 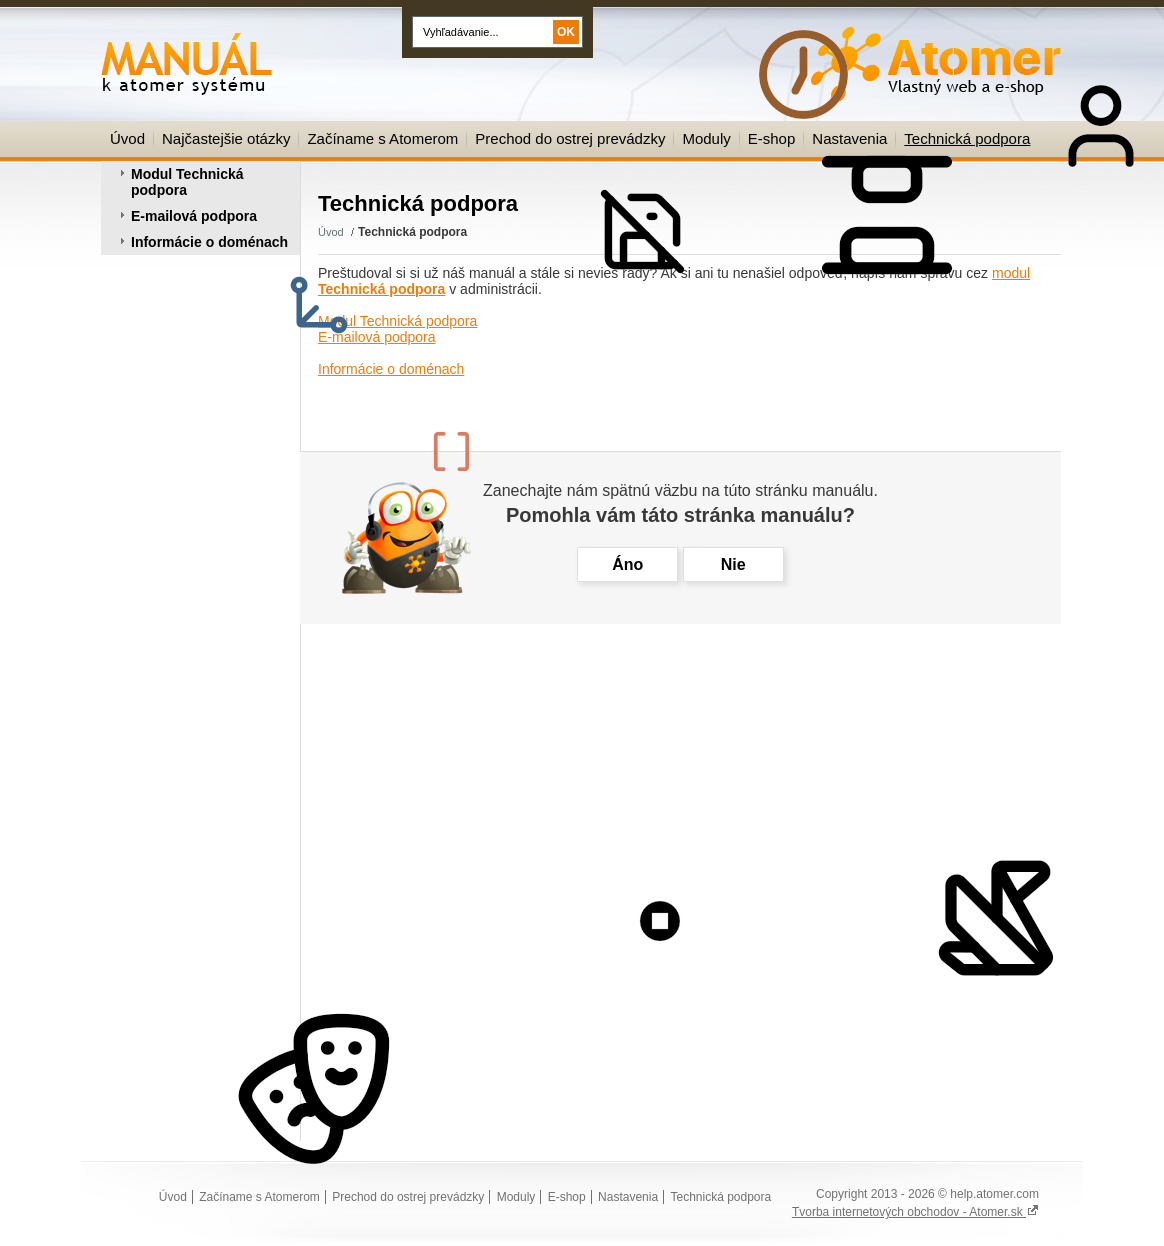 What do you see at coordinates (319, 305) in the screenshot?
I see `adjust 3d scale or dimensions` at bounding box center [319, 305].